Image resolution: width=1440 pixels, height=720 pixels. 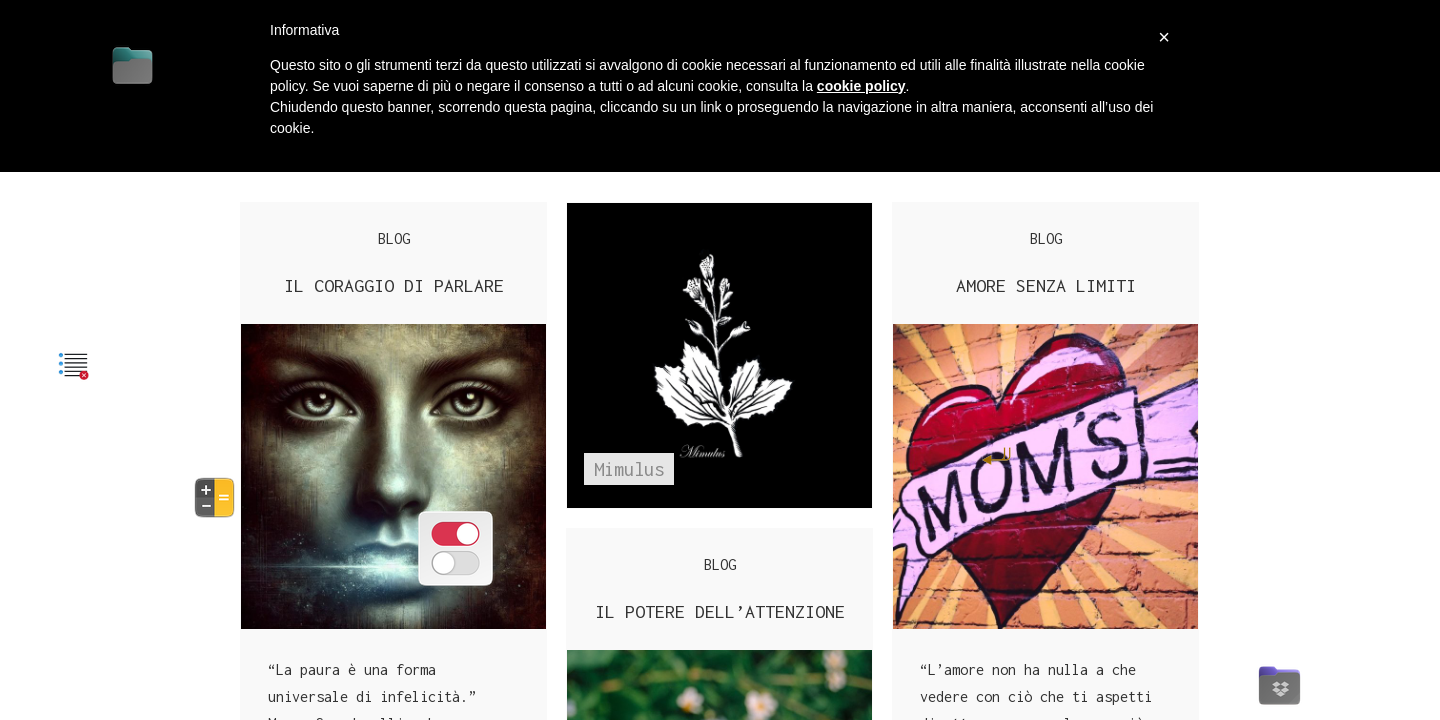 I want to click on remove an item from the list, so click(x=73, y=365).